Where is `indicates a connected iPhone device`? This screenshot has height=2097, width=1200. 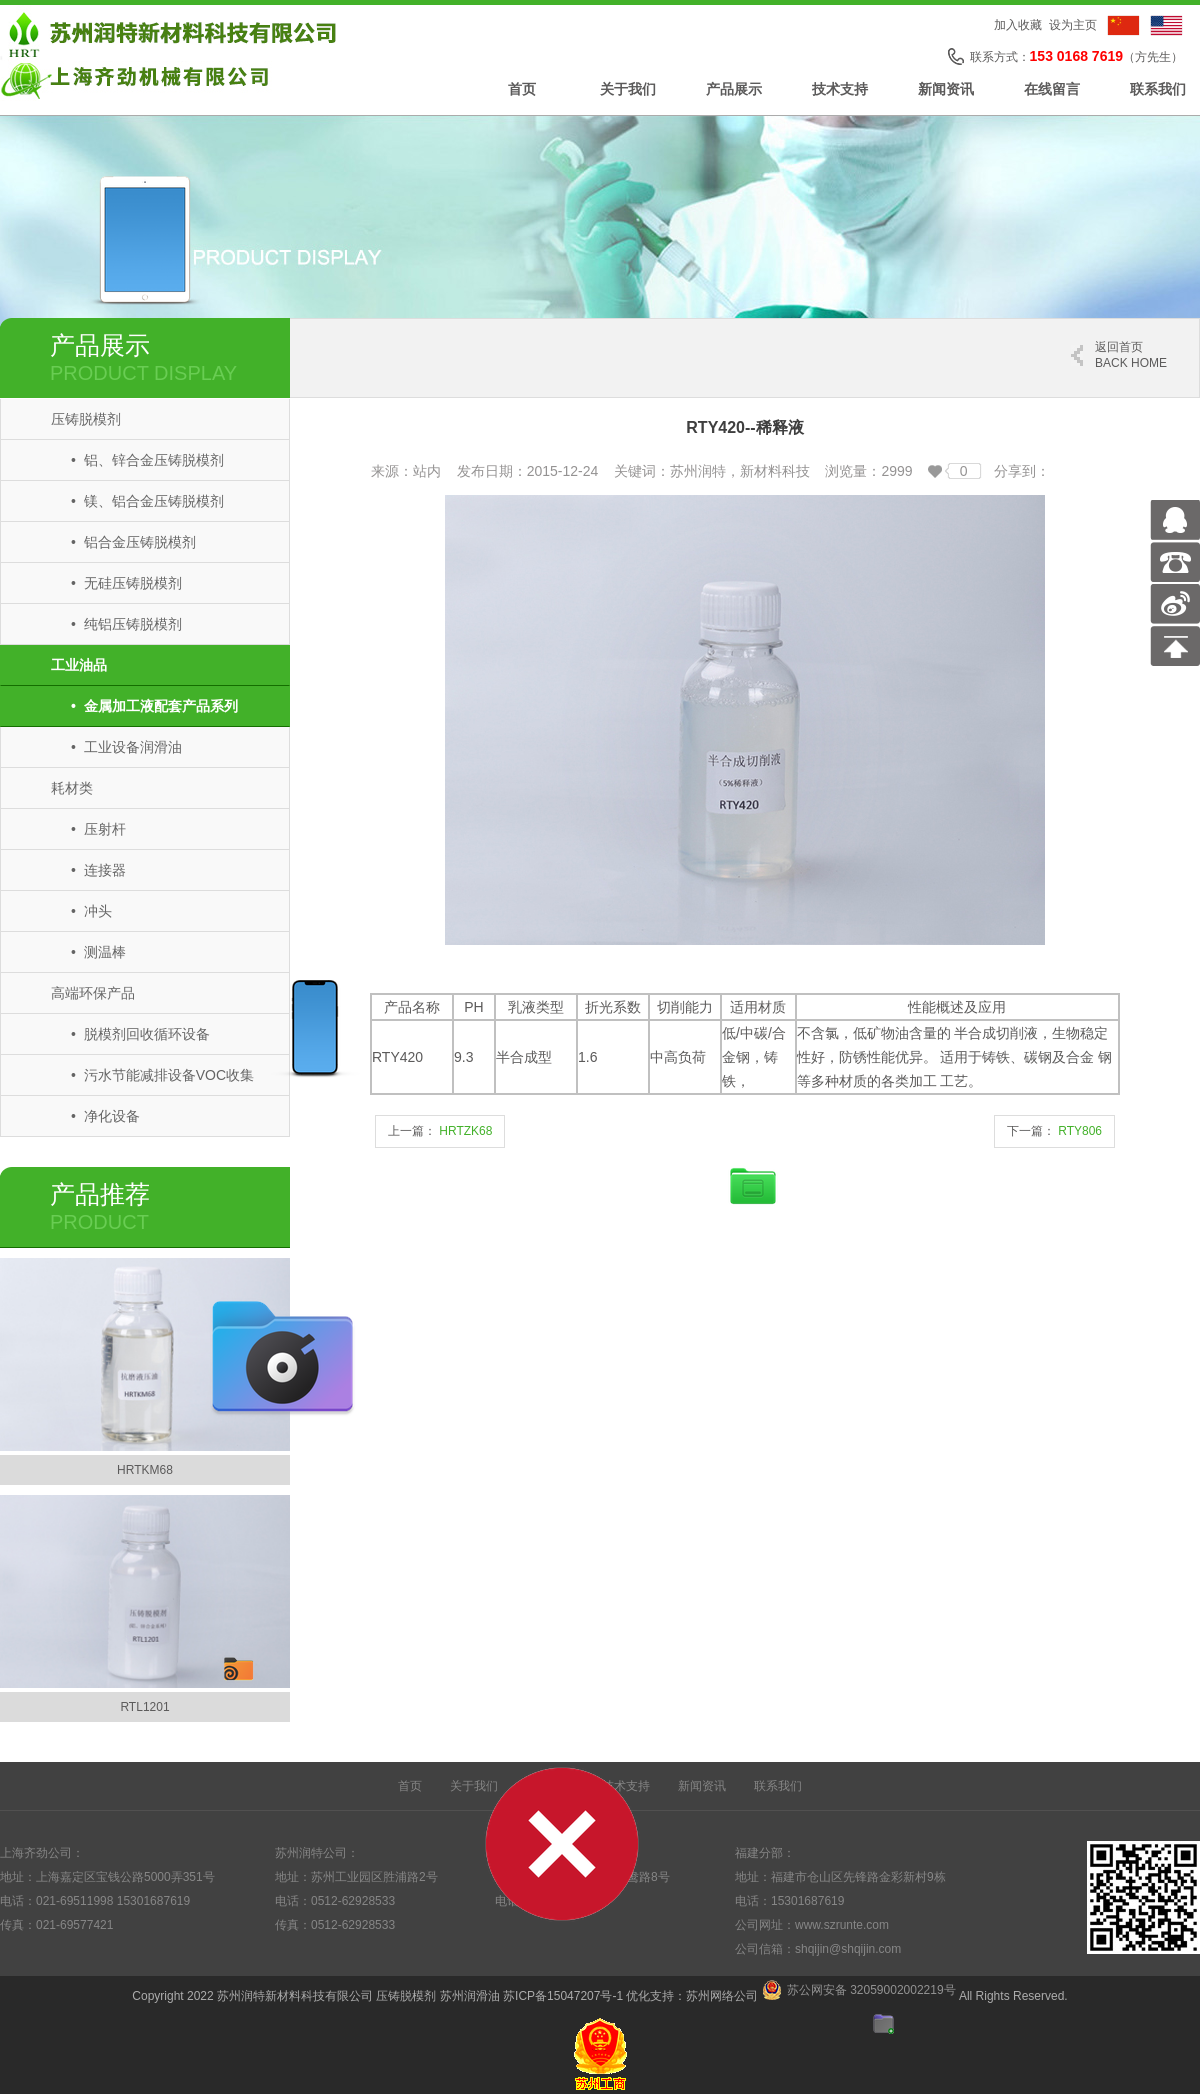 indicates a connected iPhone device is located at coordinates (315, 1029).